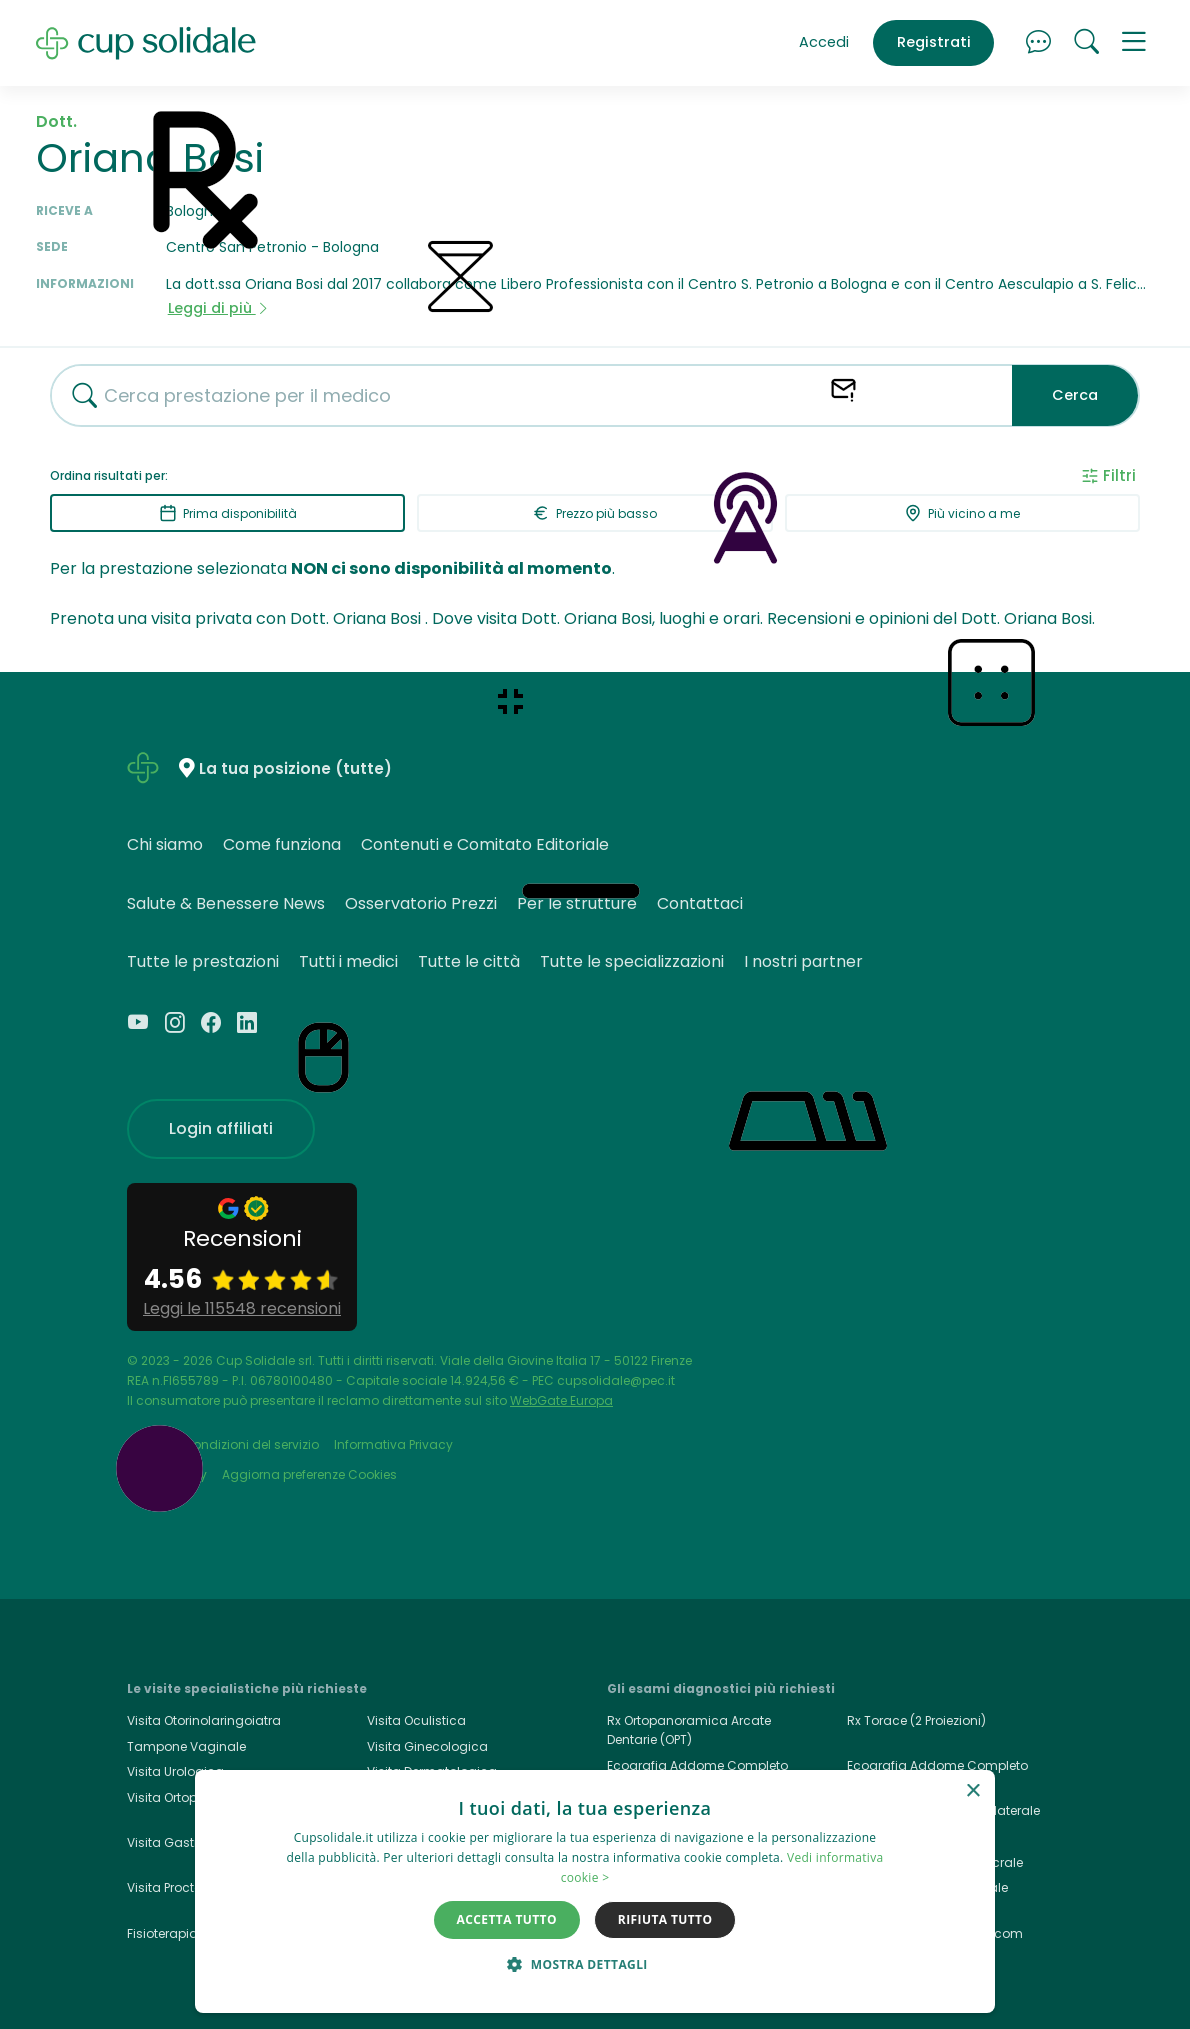  I want to click on indicates high time remaining, so click(460, 276).